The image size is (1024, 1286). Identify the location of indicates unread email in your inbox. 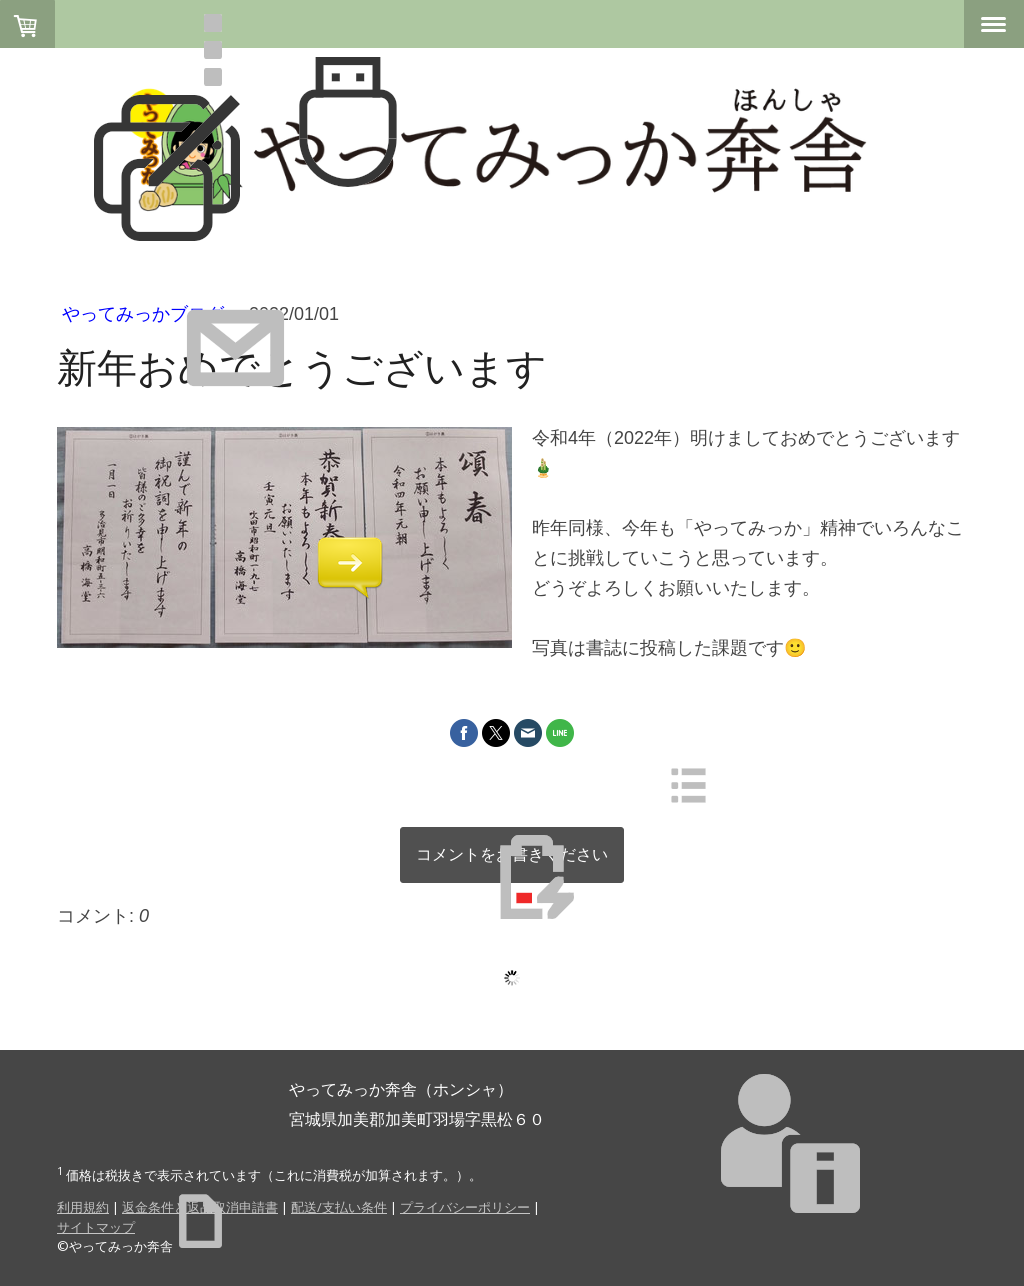
(235, 344).